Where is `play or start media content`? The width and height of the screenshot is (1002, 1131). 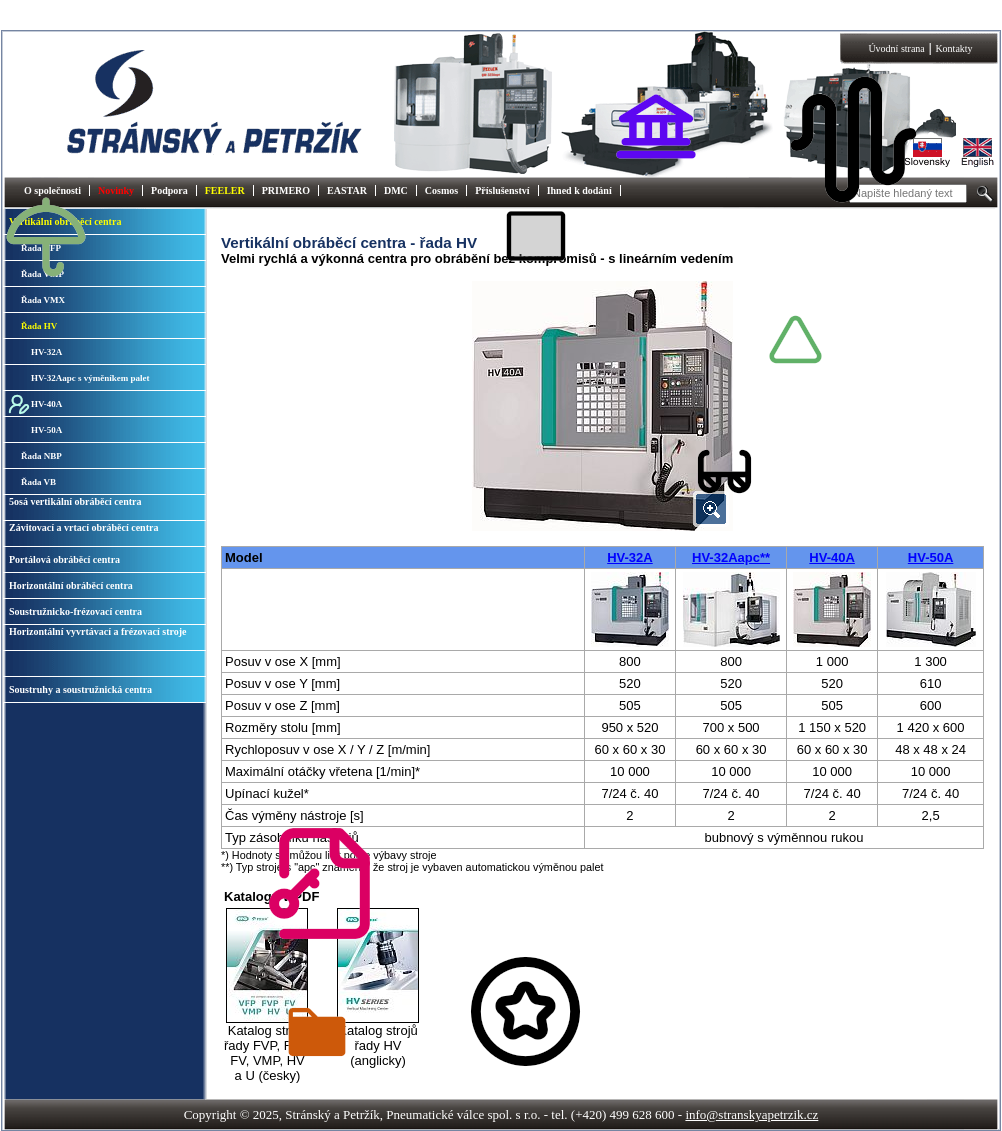
play or start media content is located at coordinates (795, 339).